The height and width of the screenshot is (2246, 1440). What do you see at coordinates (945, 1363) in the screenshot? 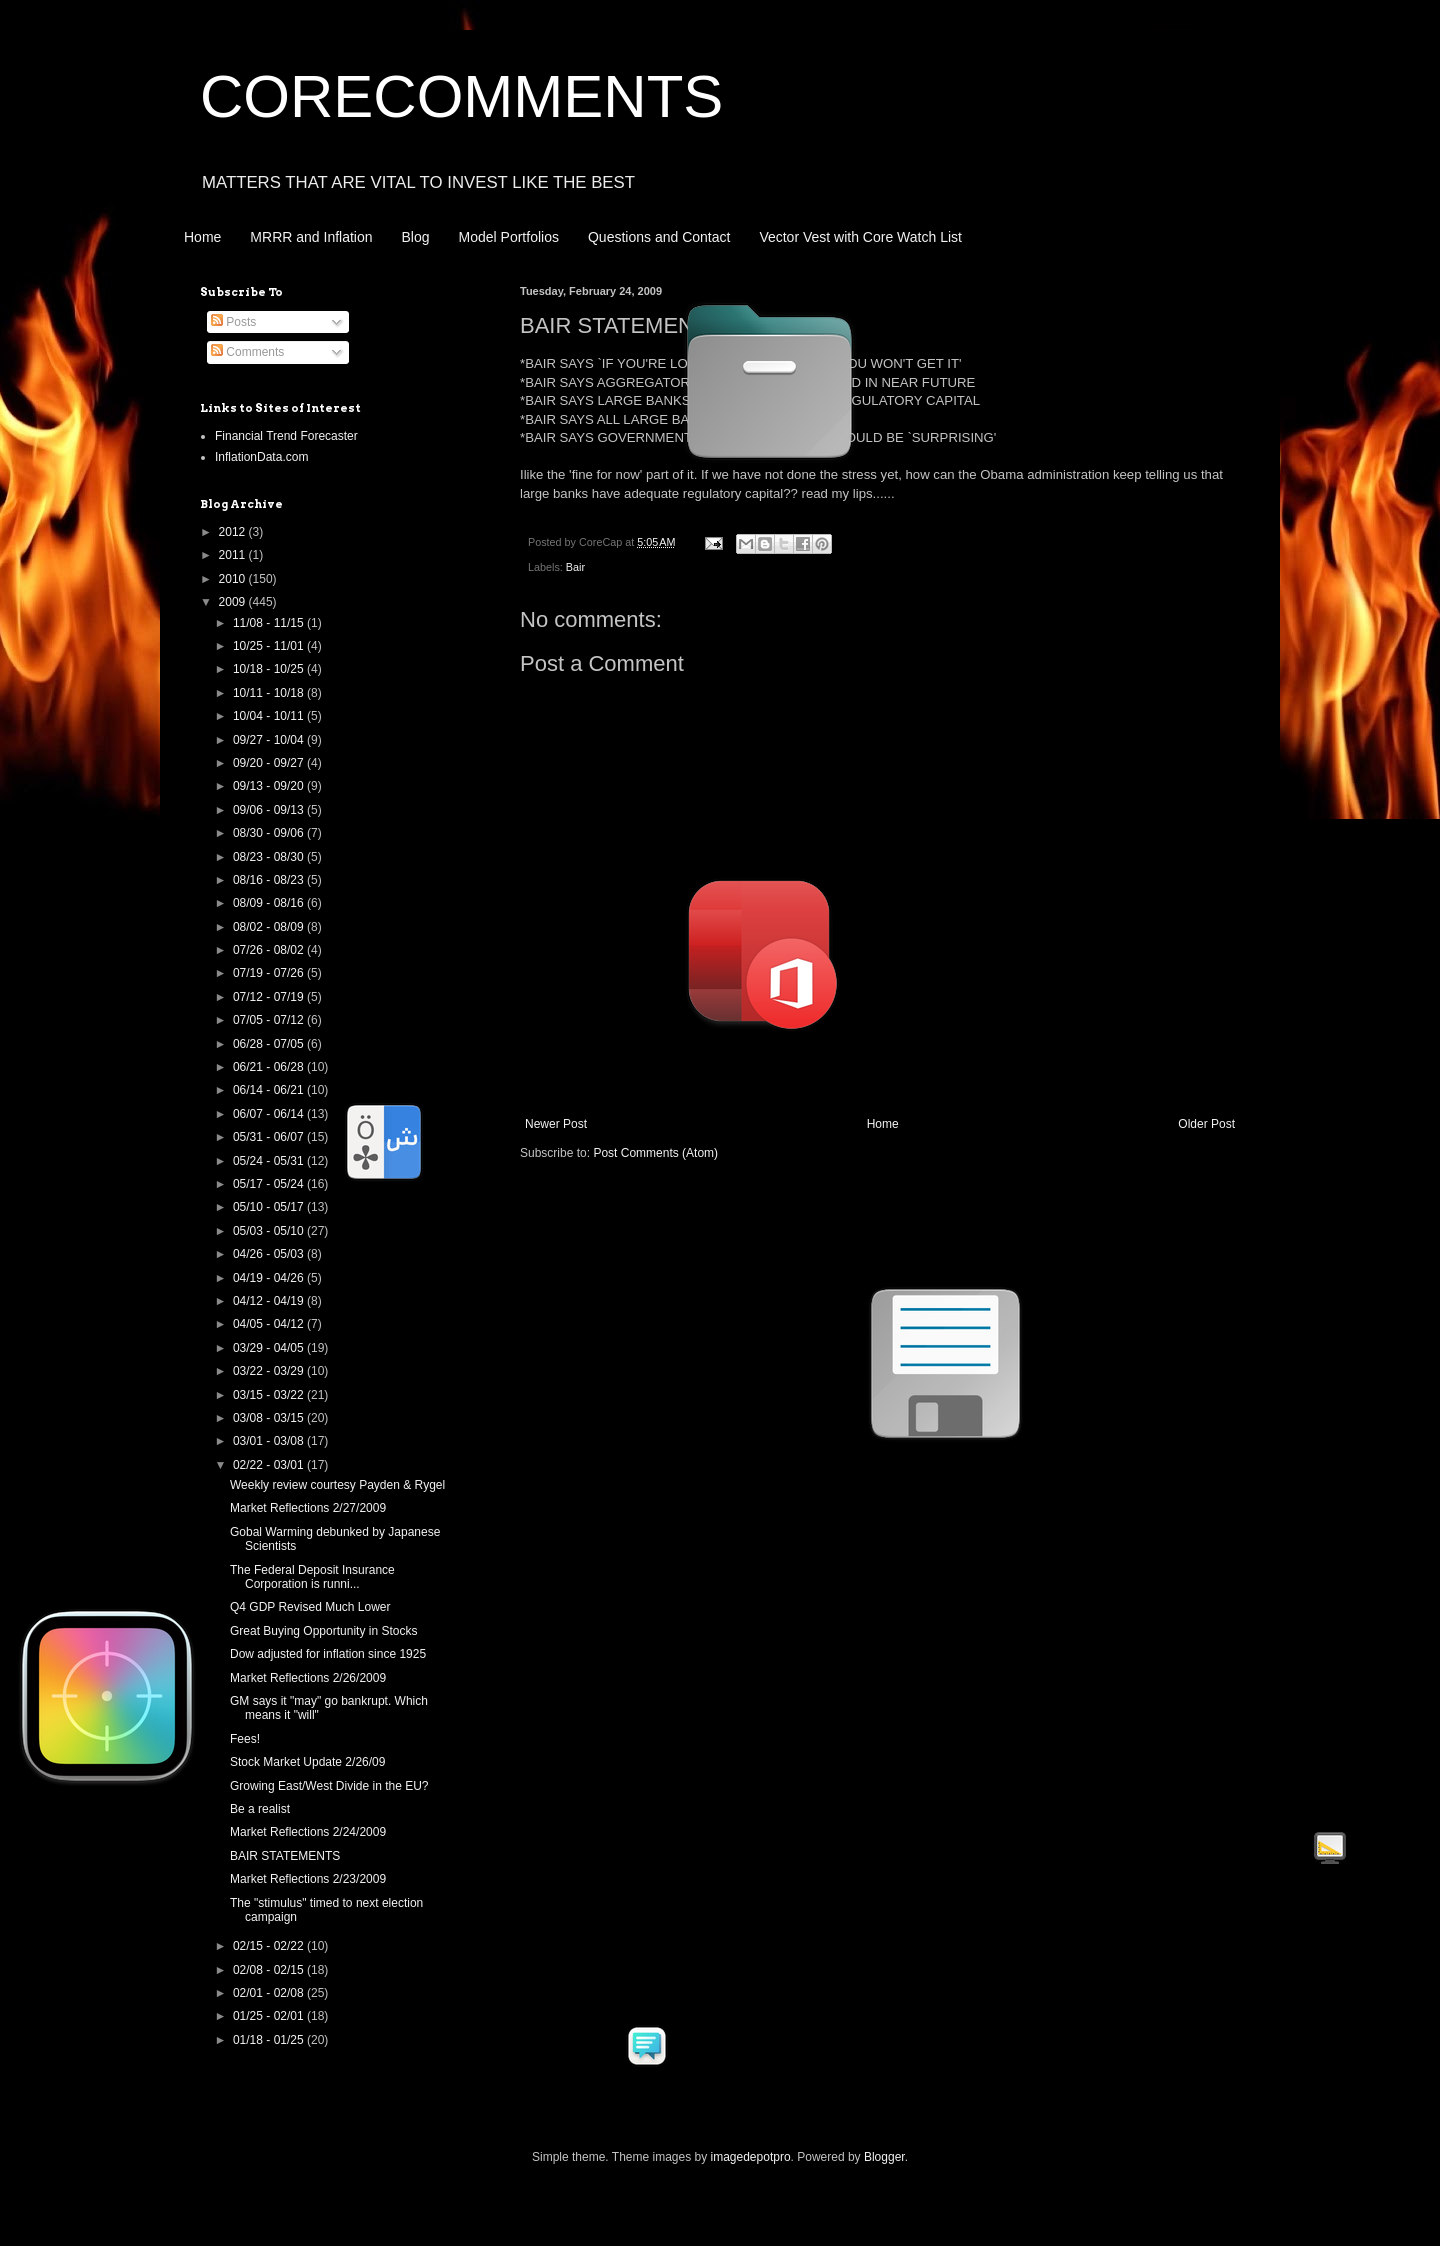
I see `save file or document` at bounding box center [945, 1363].